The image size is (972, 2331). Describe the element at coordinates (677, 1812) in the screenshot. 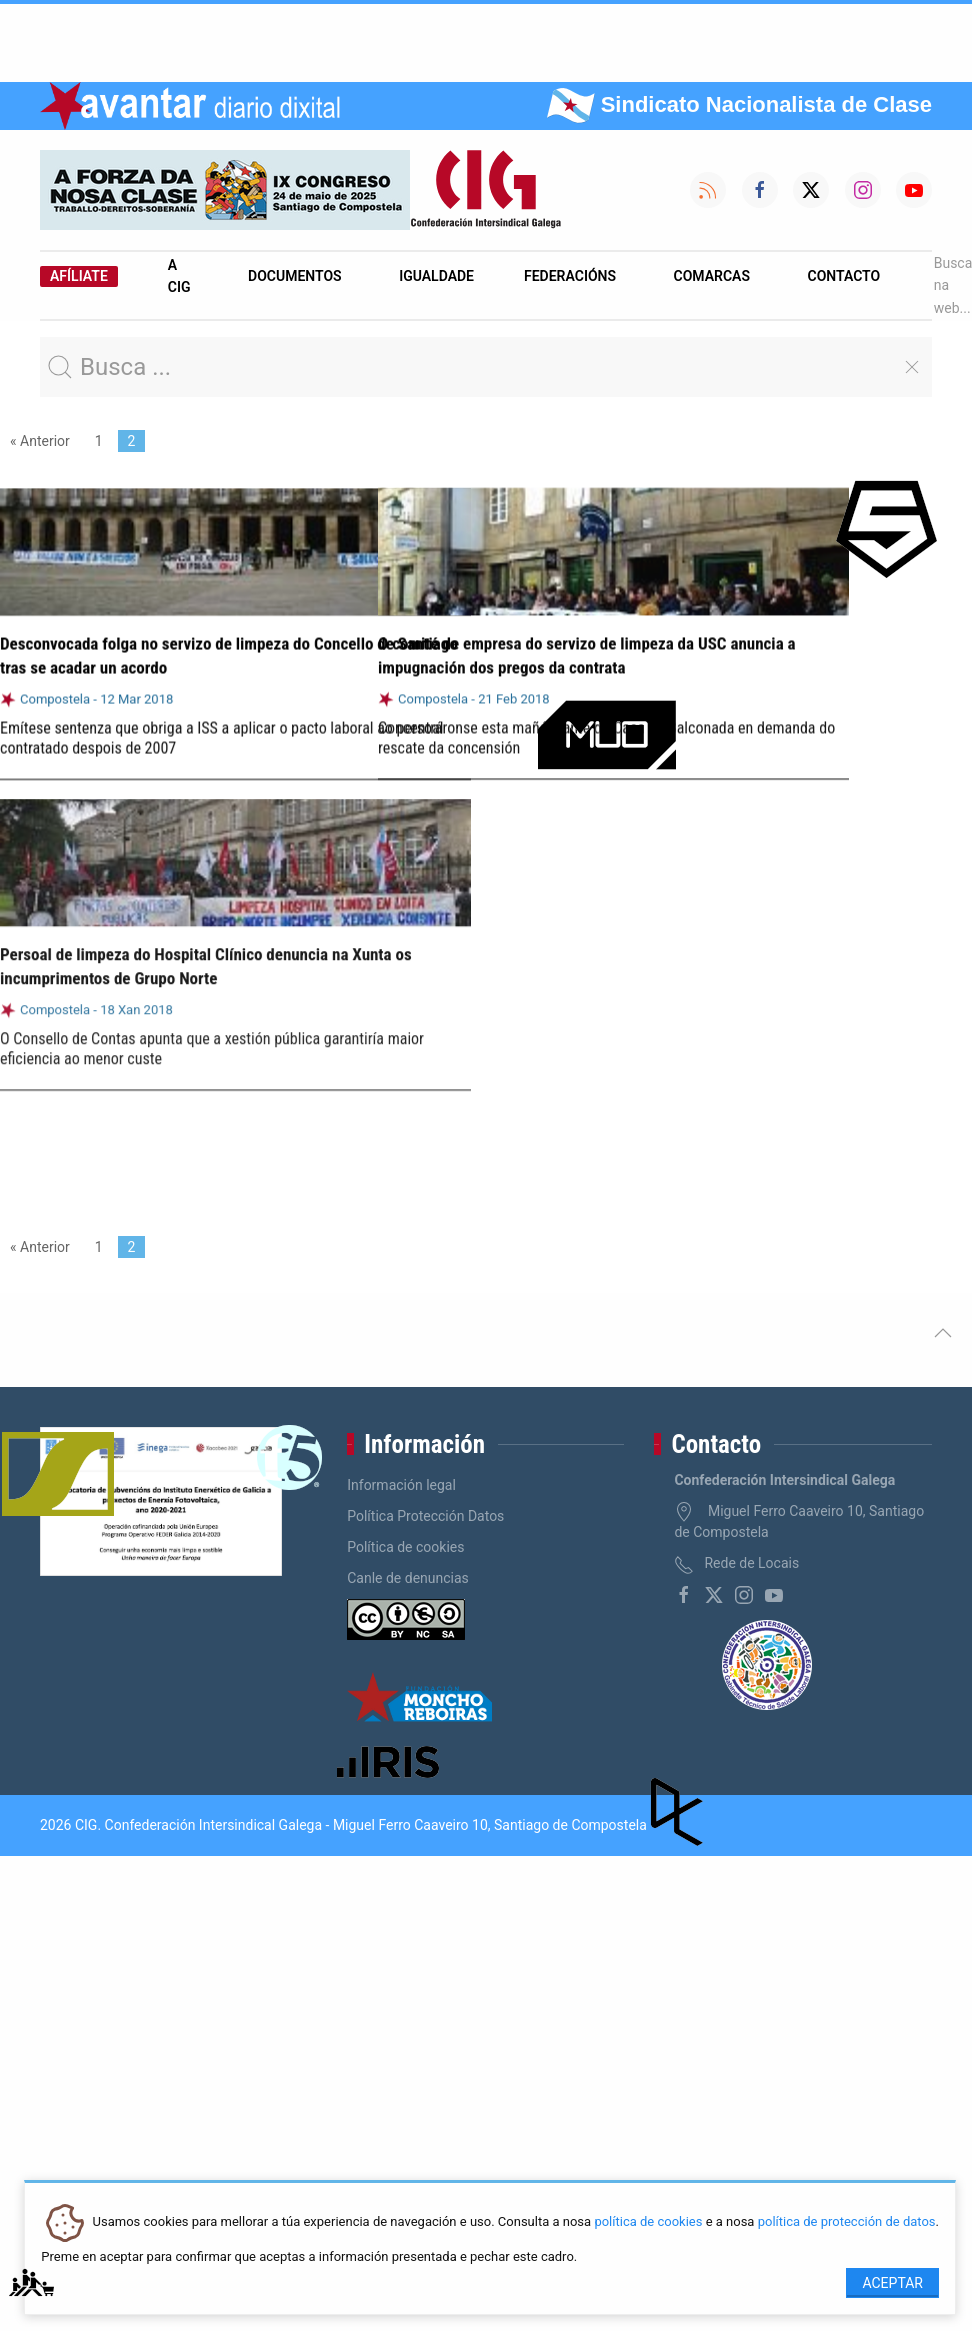

I see `open the DataCamp app` at that location.